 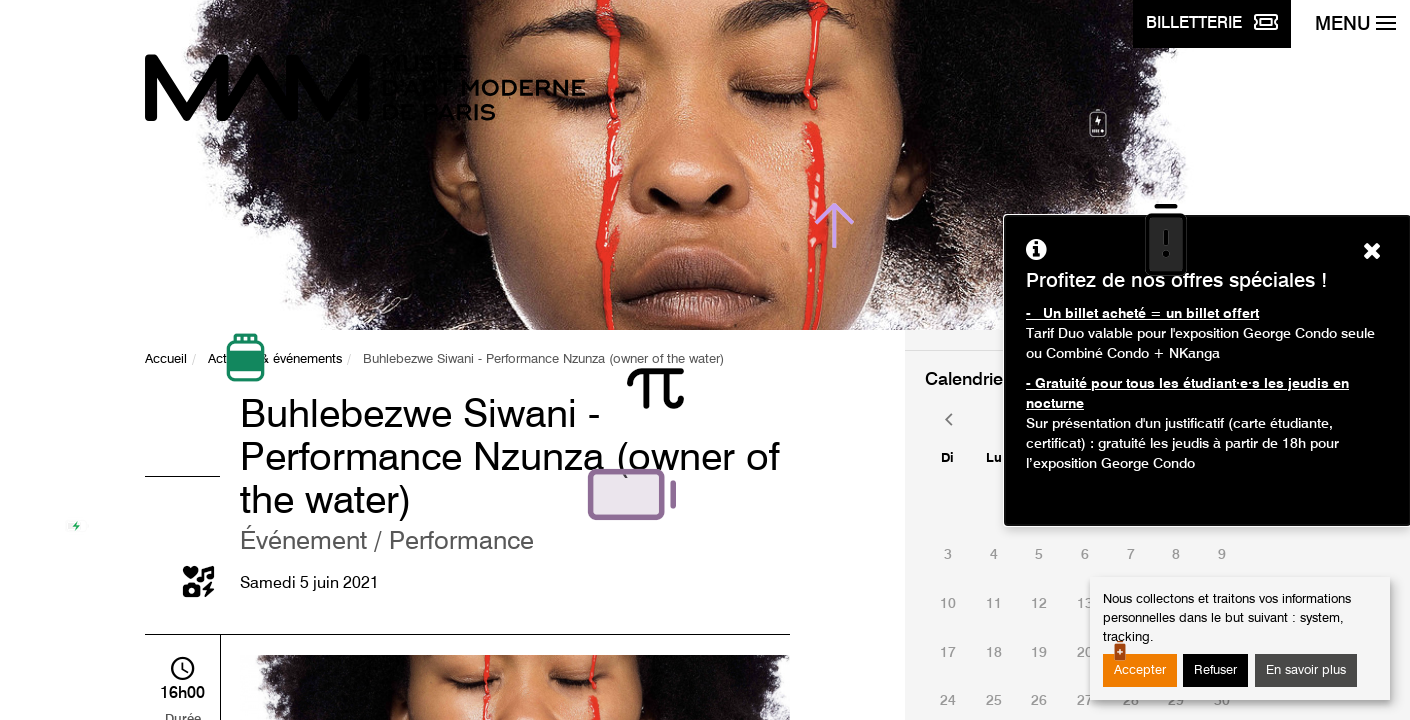 I want to click on access mathematical or scientific calculator functions, so click(x=656, y=387).